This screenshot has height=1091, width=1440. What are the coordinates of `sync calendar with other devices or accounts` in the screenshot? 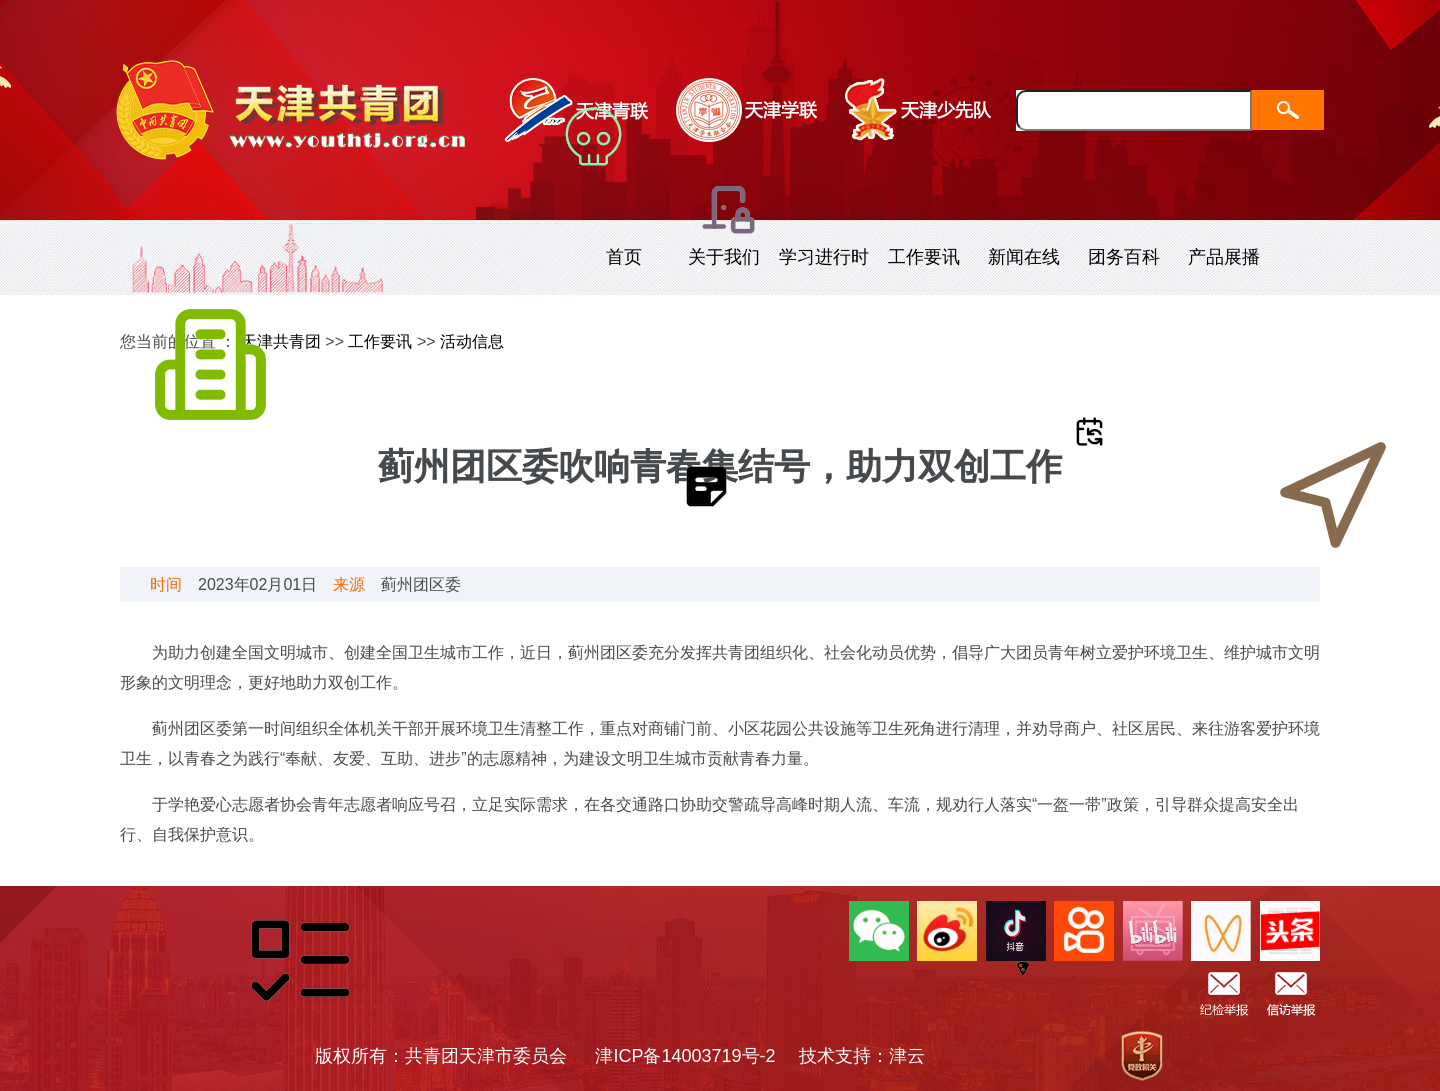 It's located at (1089, 431).